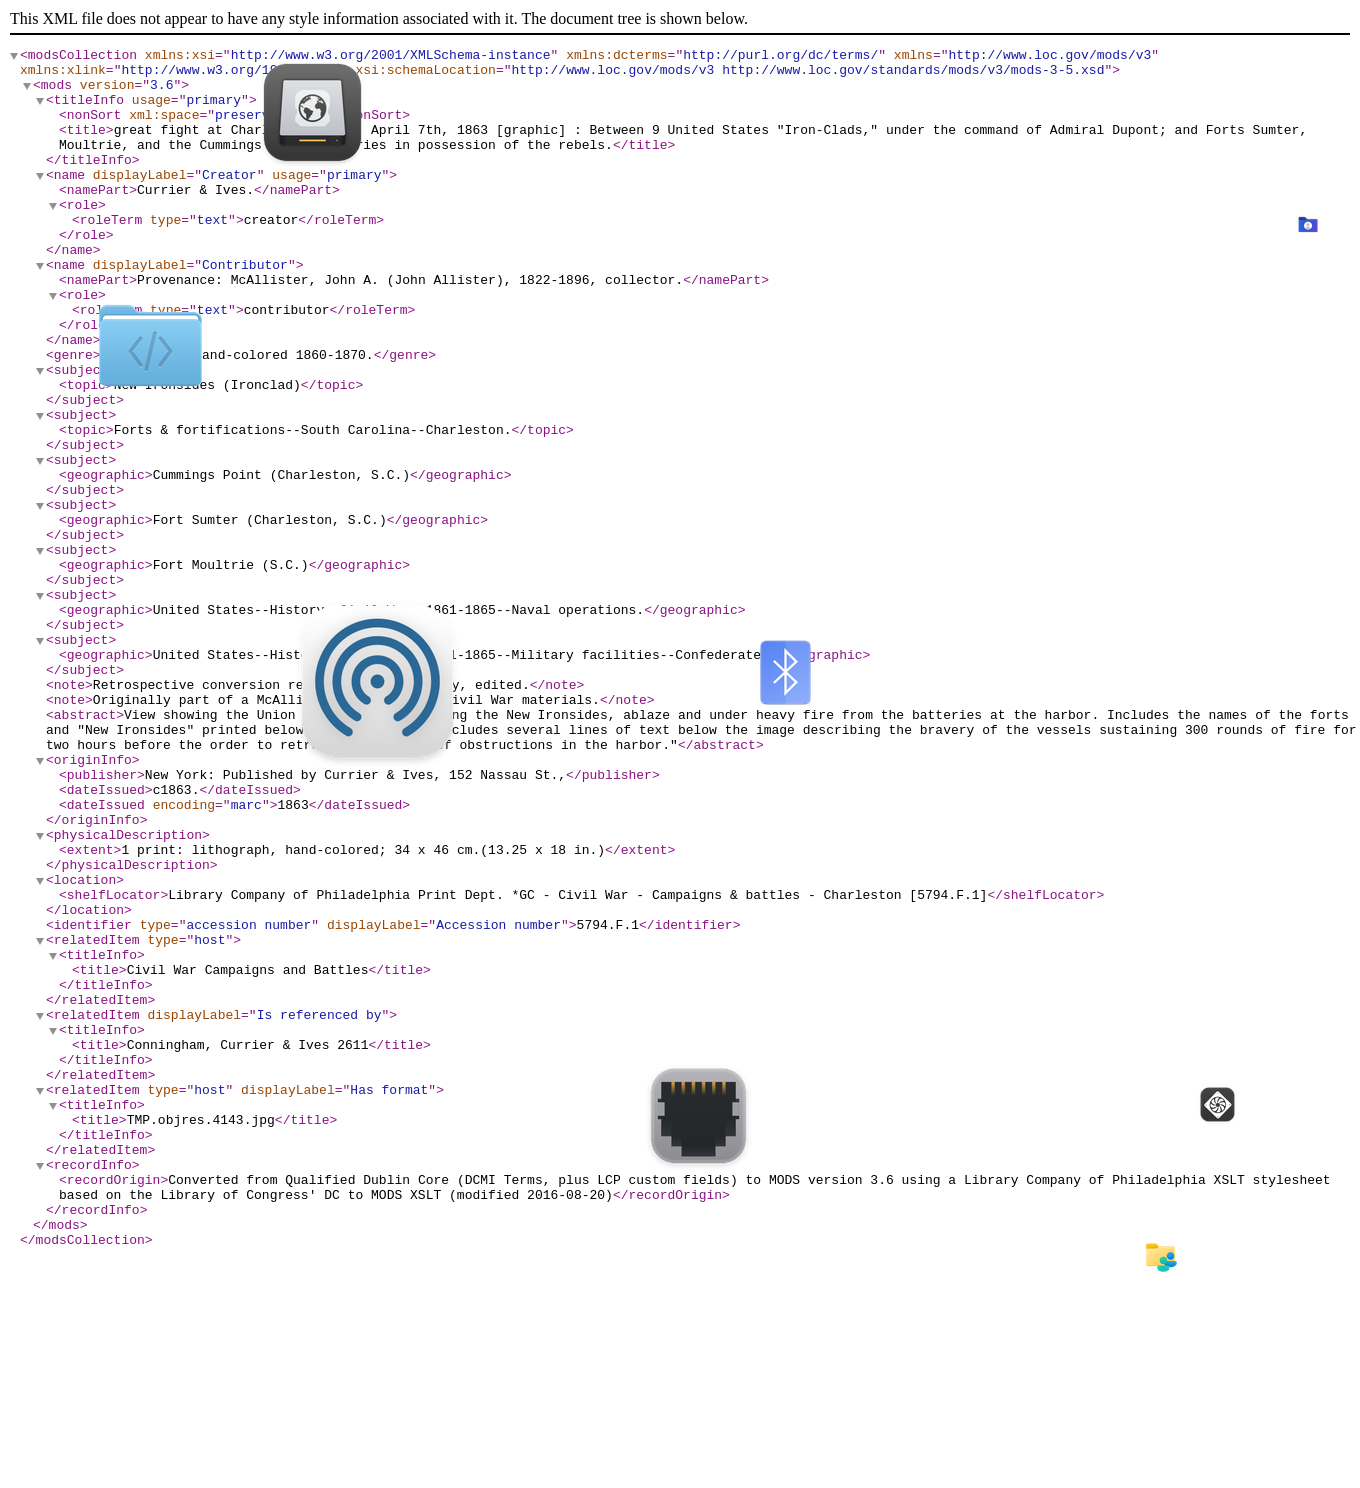 The width and height of the screenshot is (1360, 1488). I want to click on configure iSCSI network storage settings, so click(312, 112).